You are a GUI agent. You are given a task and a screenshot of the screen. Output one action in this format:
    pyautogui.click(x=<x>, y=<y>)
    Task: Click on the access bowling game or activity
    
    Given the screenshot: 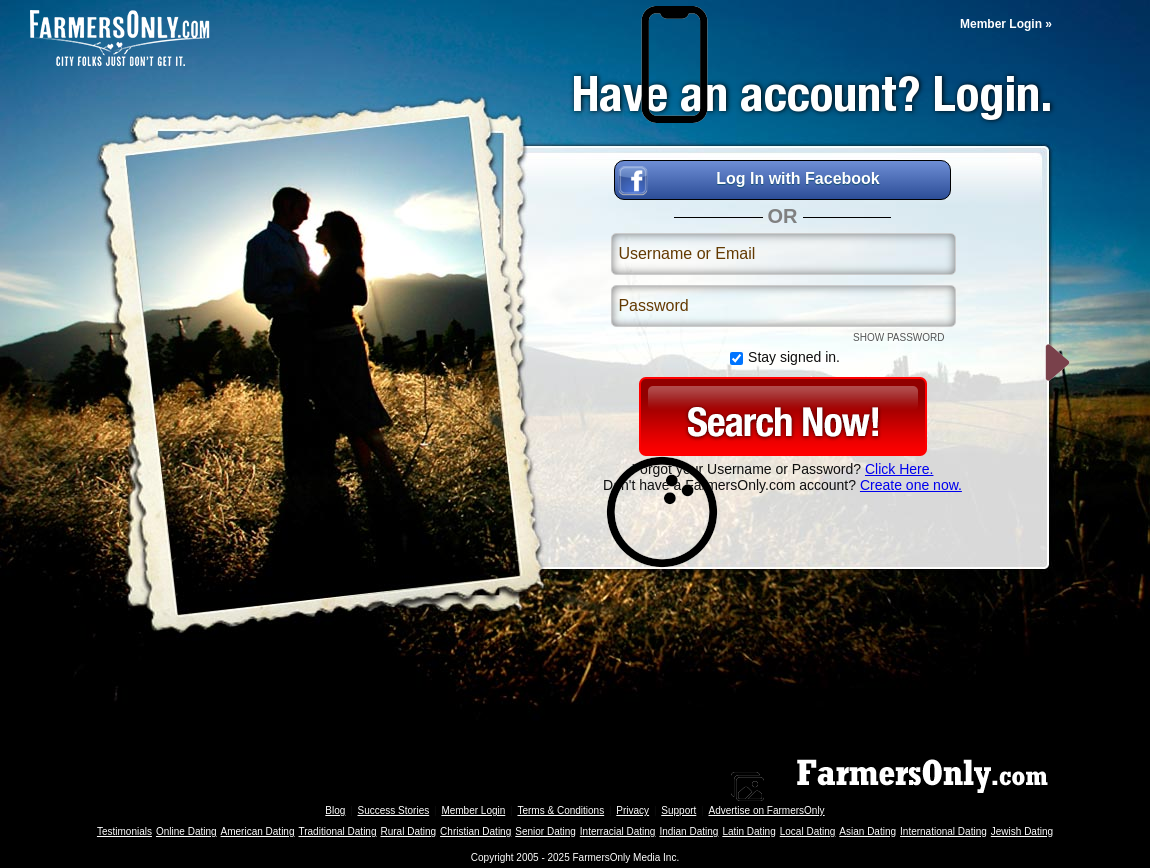 What is the action you would take?
    pyautogui.click(x=662, y=512)
    